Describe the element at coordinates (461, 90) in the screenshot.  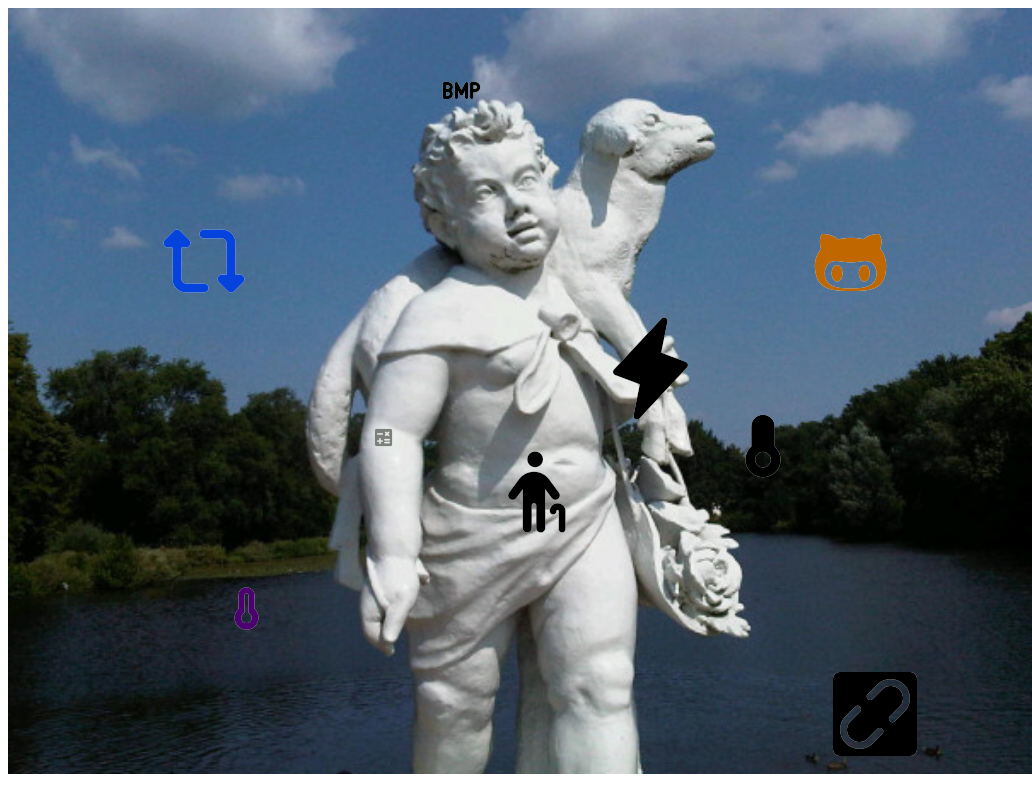
I see `indicates a BMP image file format` at that location.